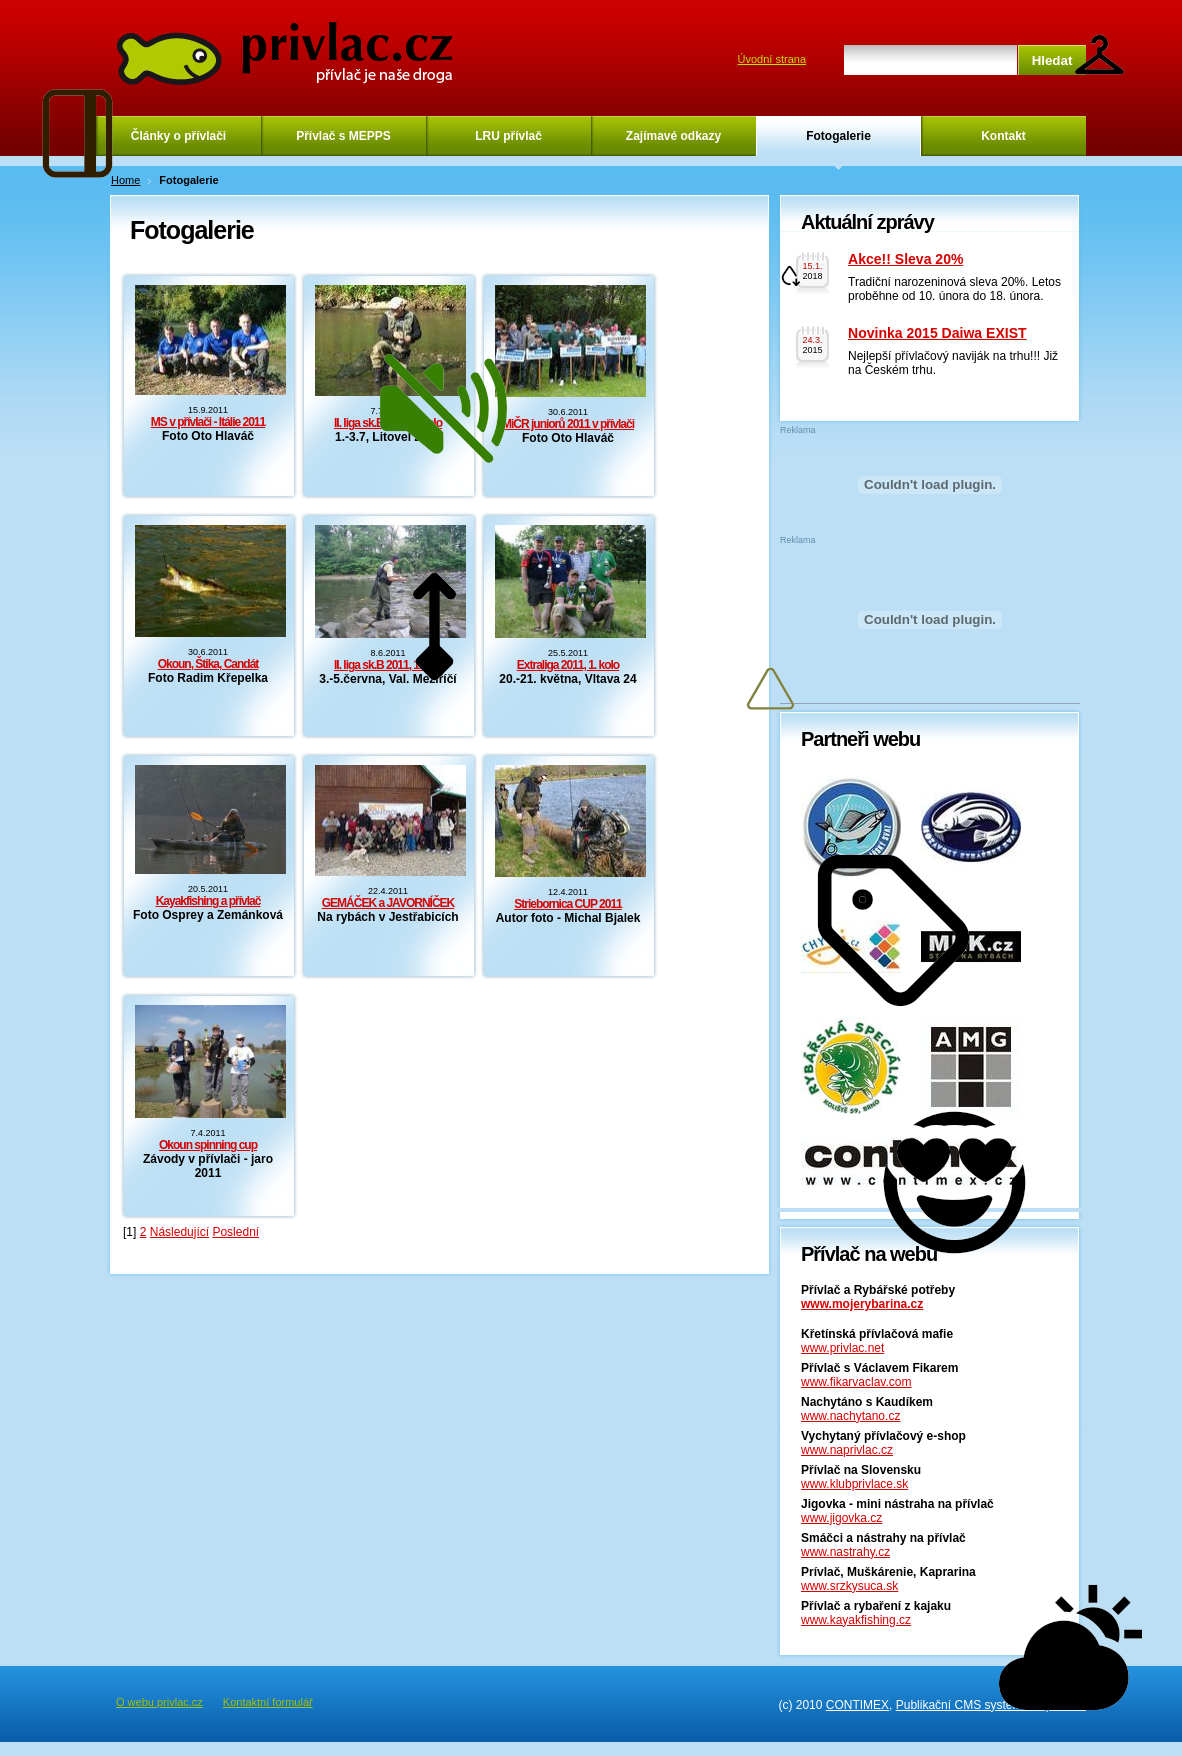  Describe the element at coordinates (1099, 54) in the screenshot. I see `access wardrobe or clothing options` at that location.